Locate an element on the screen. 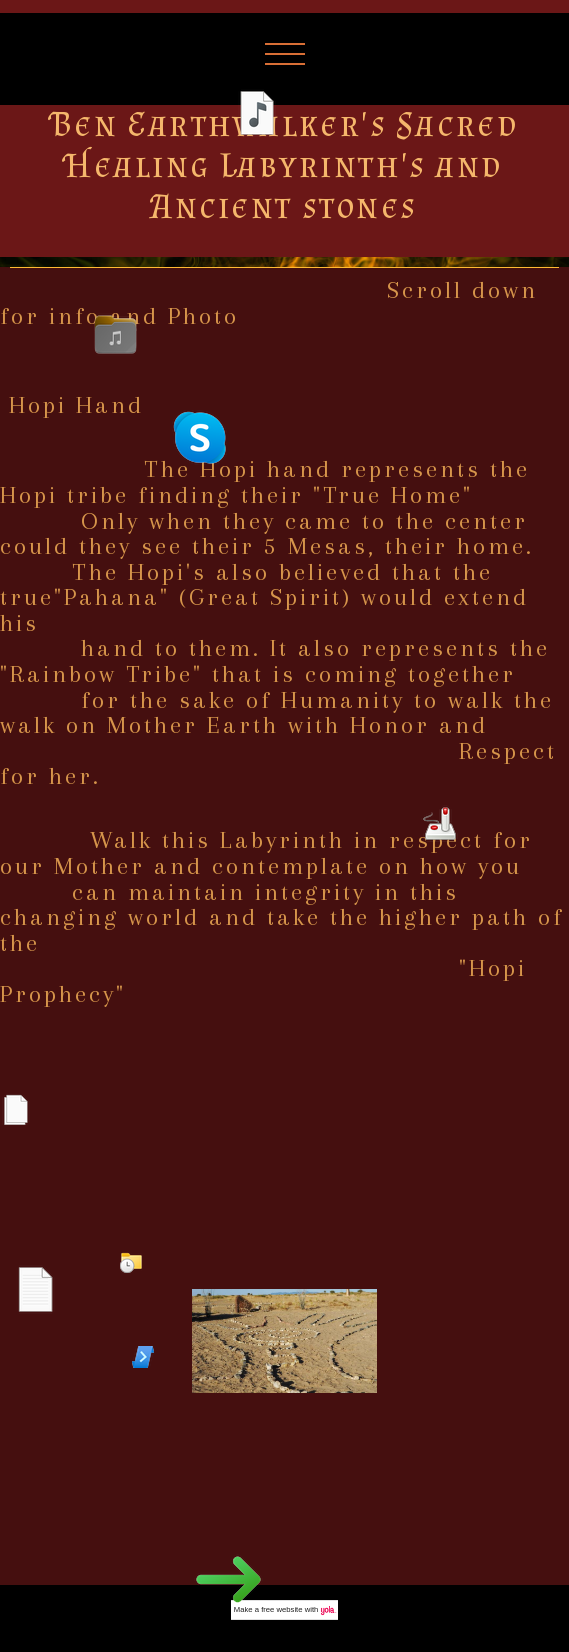 This screenshot has width=569, height=1652. move a file or folder to a new location is located at coordinates (228, 1579).